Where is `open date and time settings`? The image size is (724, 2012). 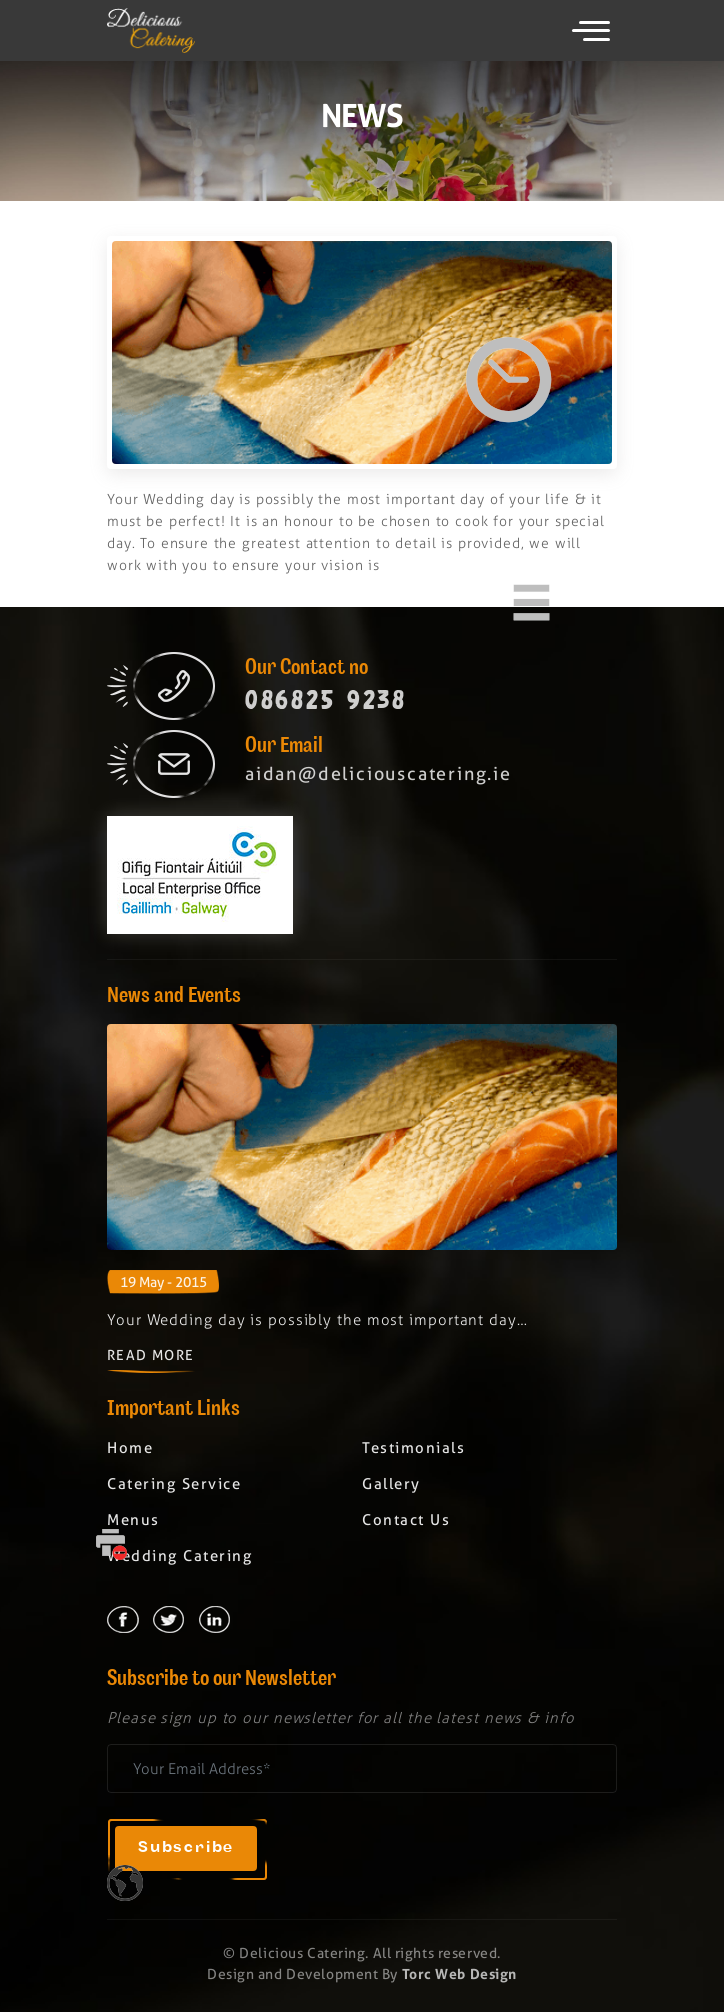
open date and time settings is located at coordinates (511, 382).